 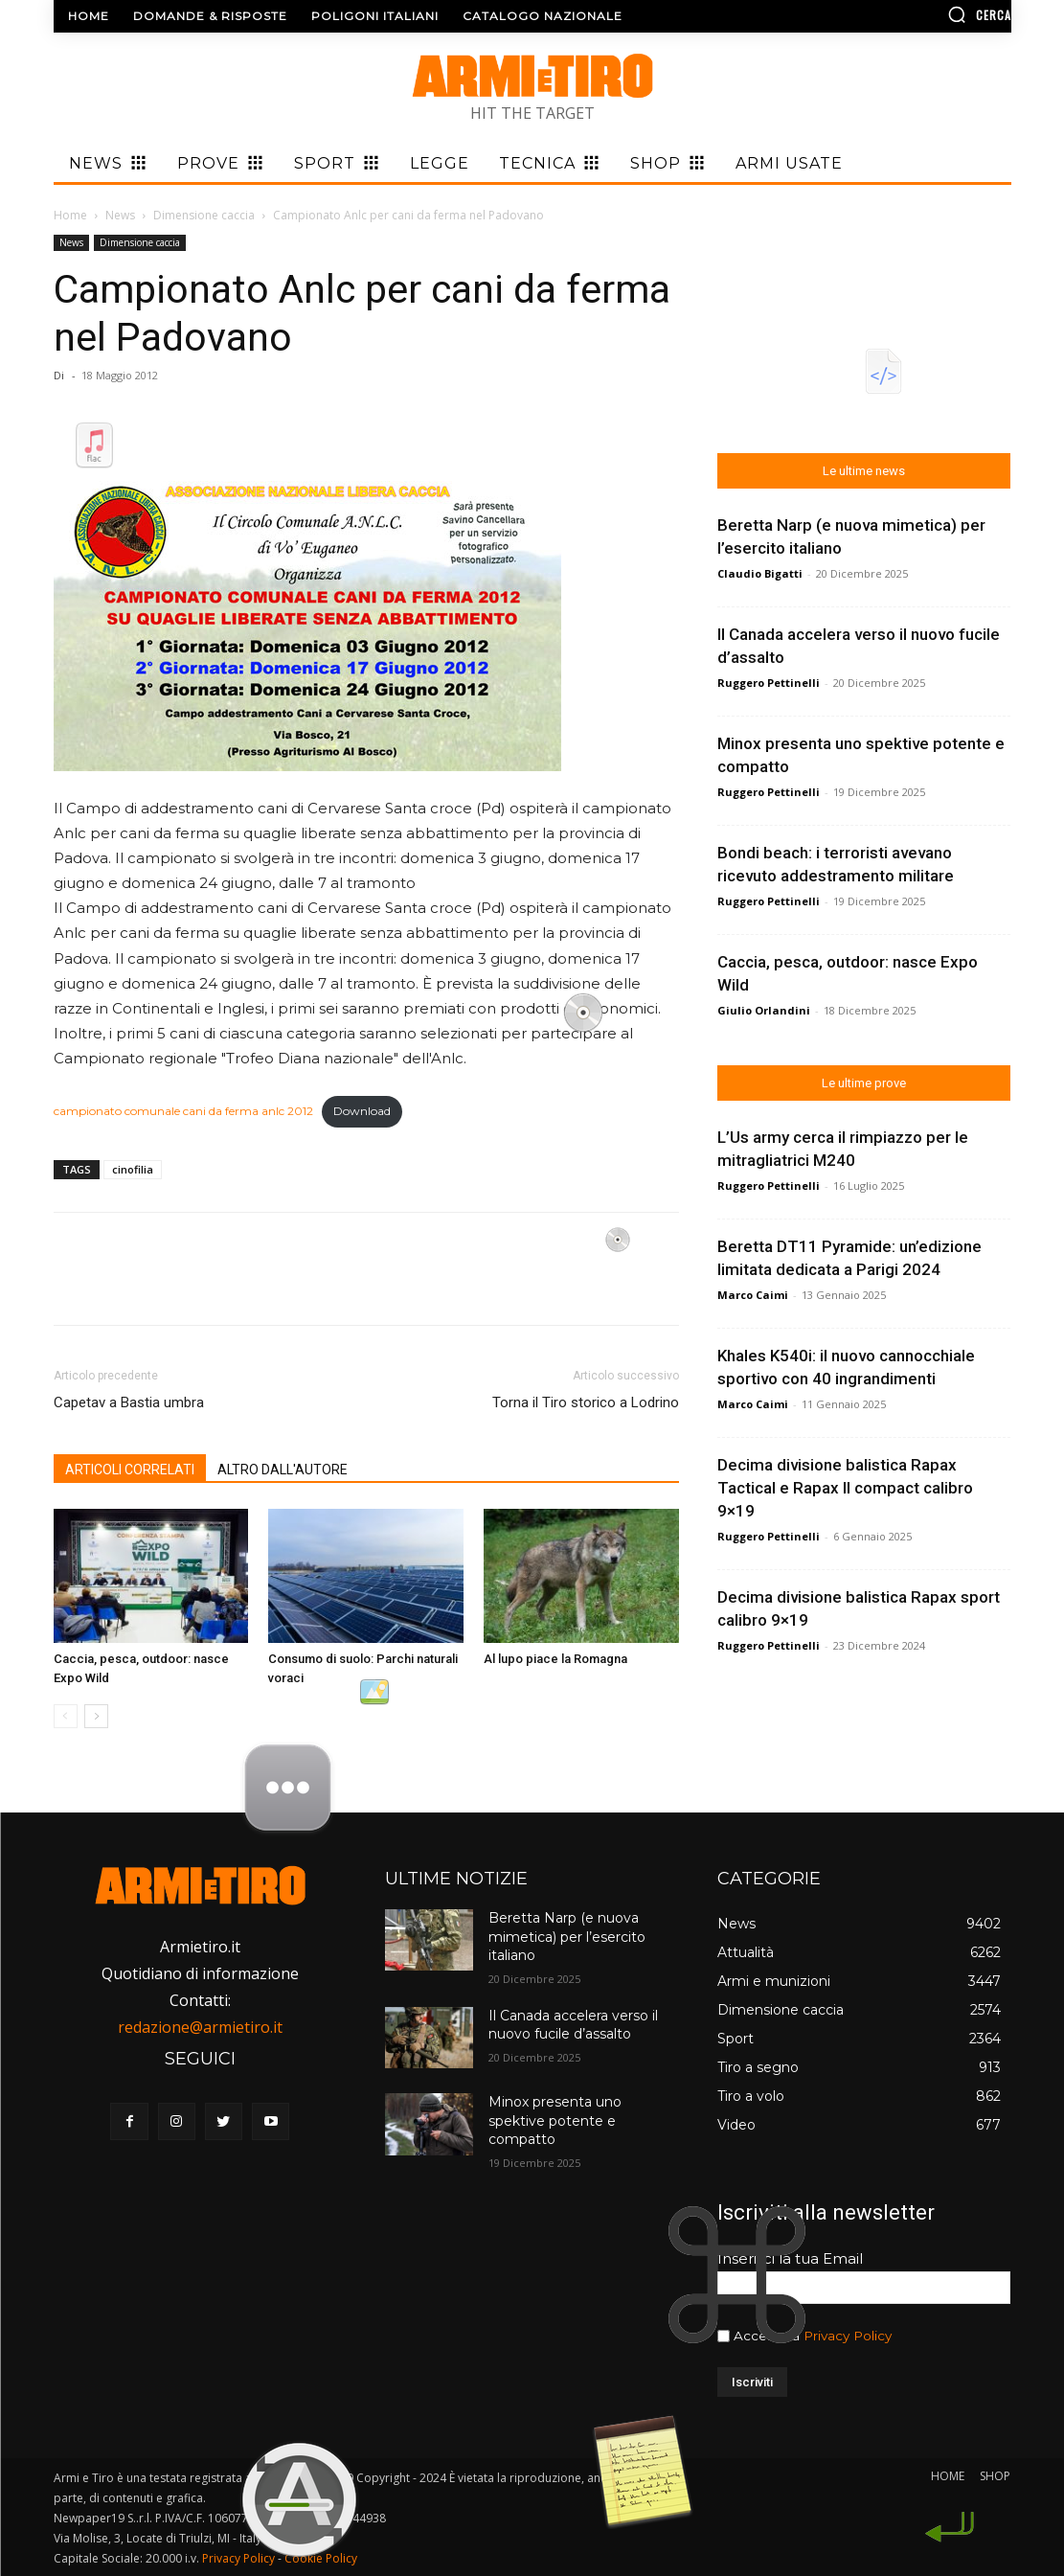 I want to click on open graphics or image editing applications, so click(x=374, y=1692).